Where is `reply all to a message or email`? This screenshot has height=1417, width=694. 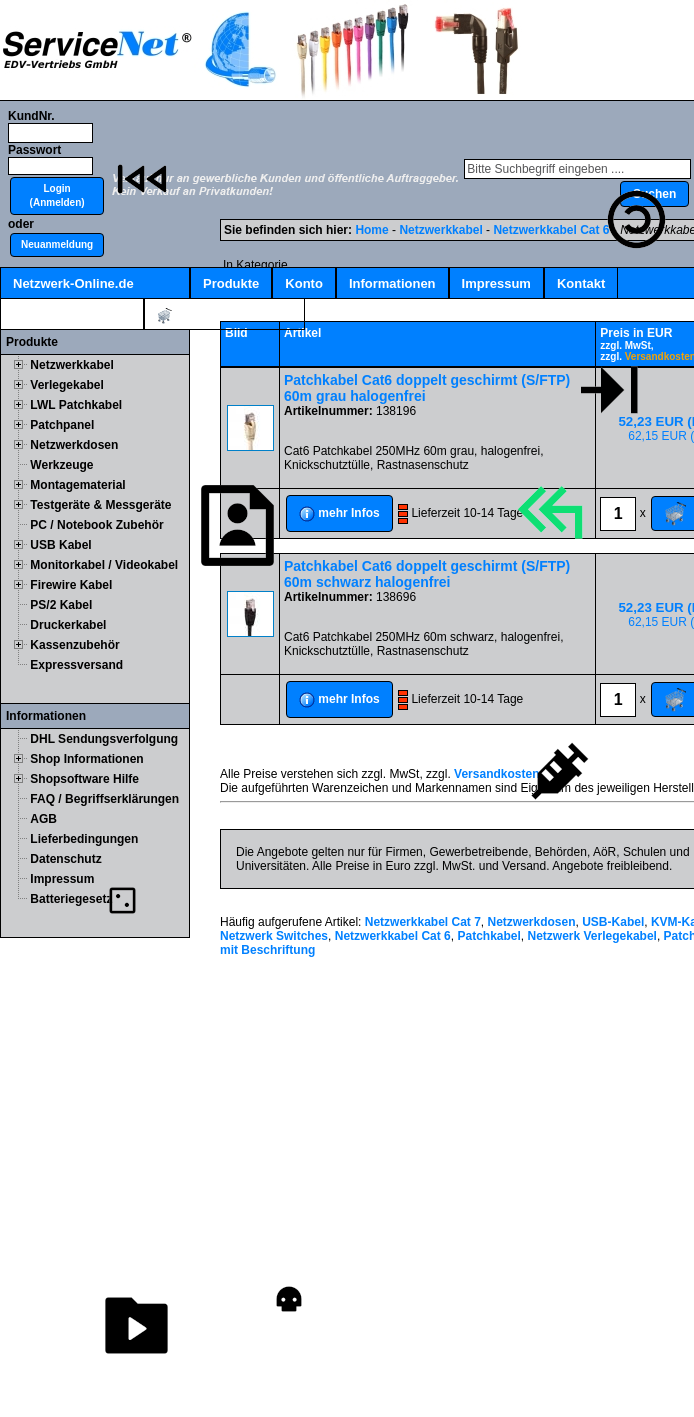 reply all to a message or email is located at coordinates (553, 513).